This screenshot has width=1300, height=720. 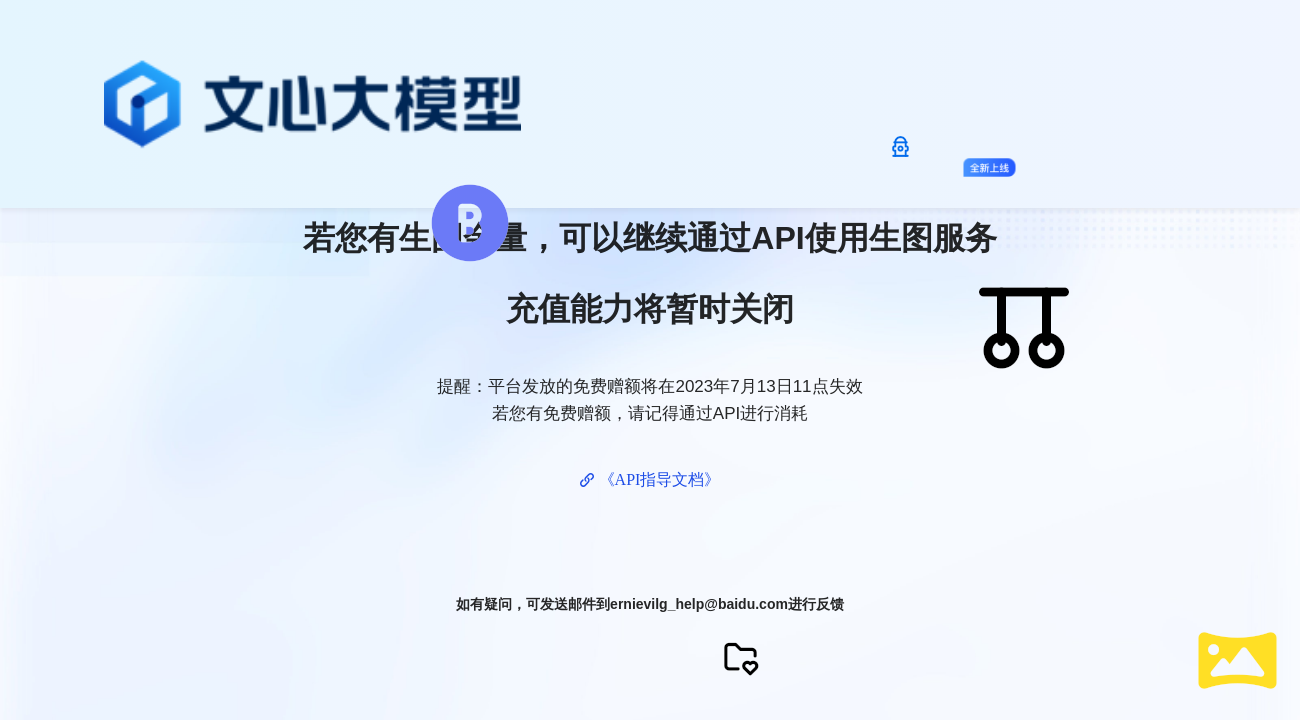 I want to click on apply bold formatting to selected text, so click(x=470, y=223).